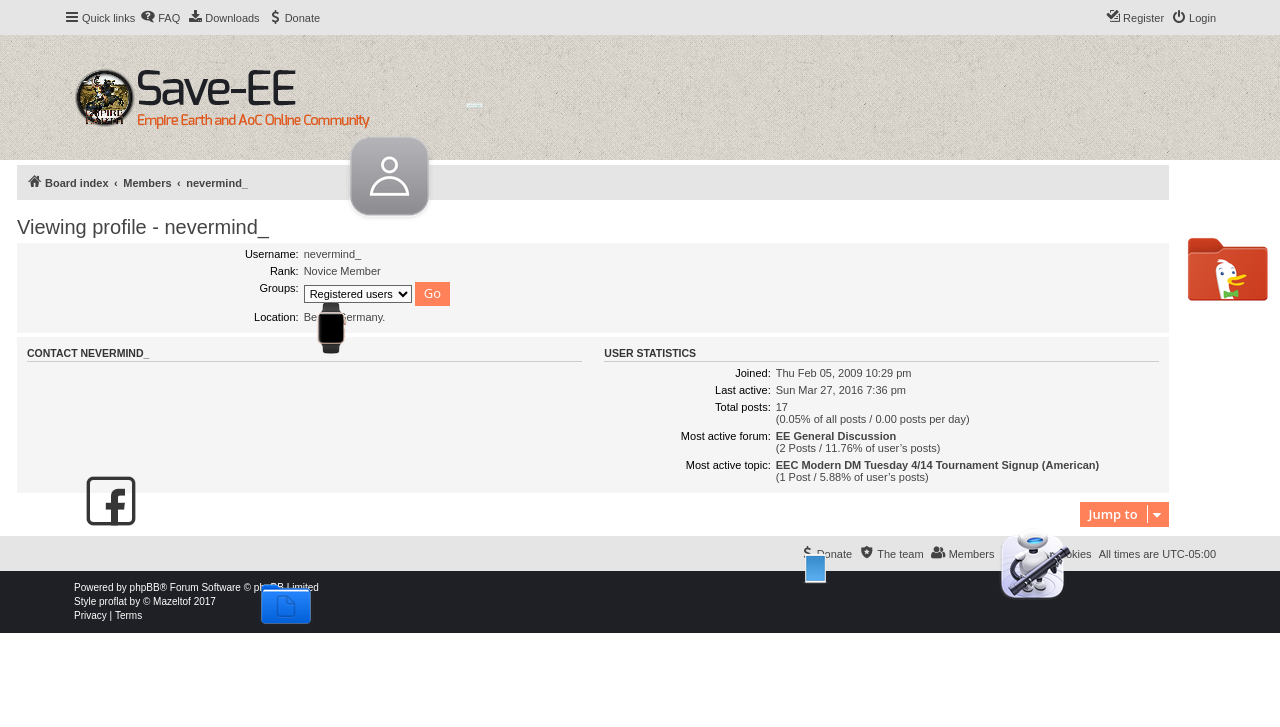 Image resolution: width=1280 pixels, height=727 pixels. Describe the element at coordinates (111, 501) in the screenshot. I see `connect your Facebook account` at that location.